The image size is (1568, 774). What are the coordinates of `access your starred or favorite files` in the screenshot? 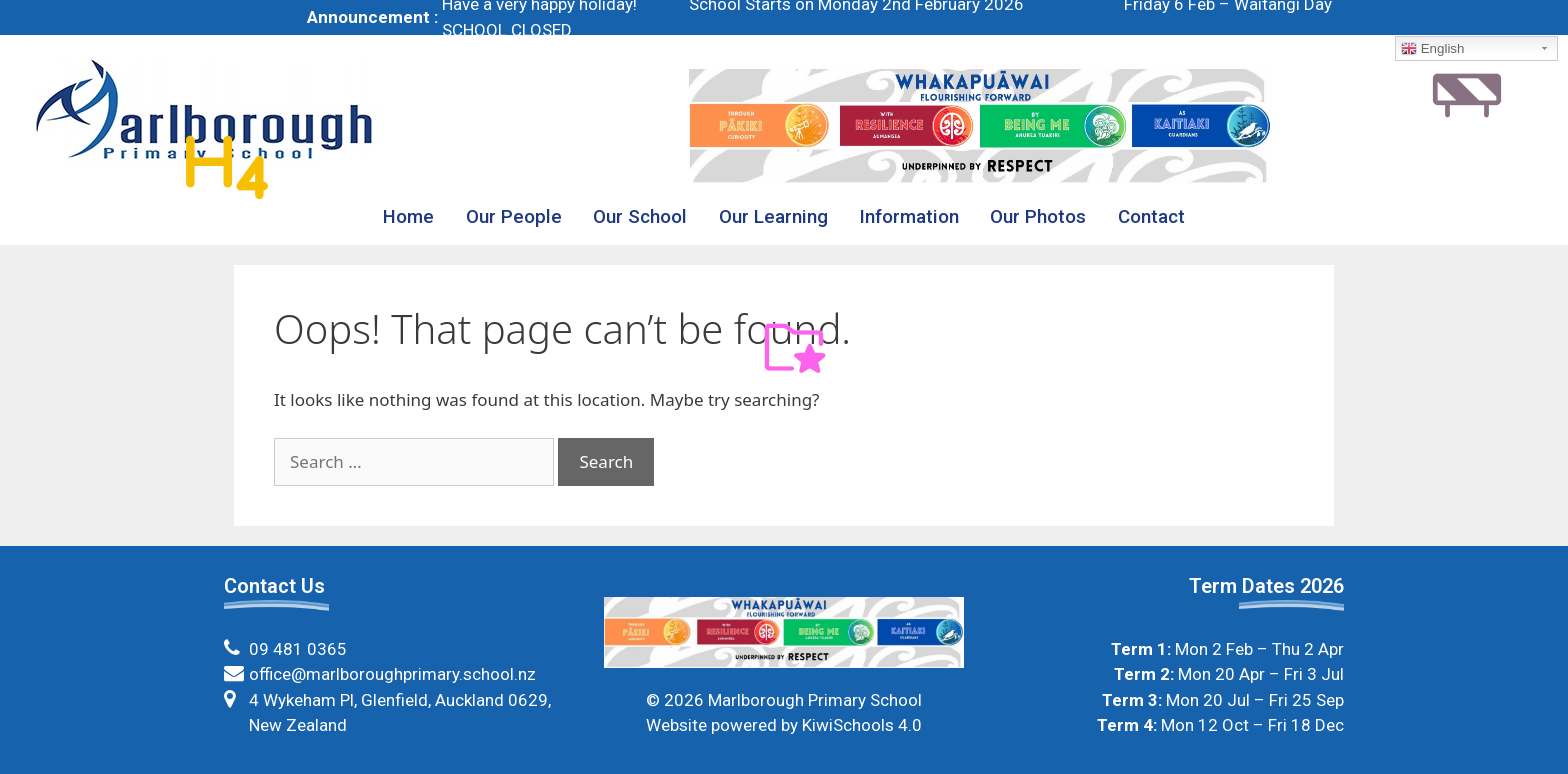 It's located at (794, 346).